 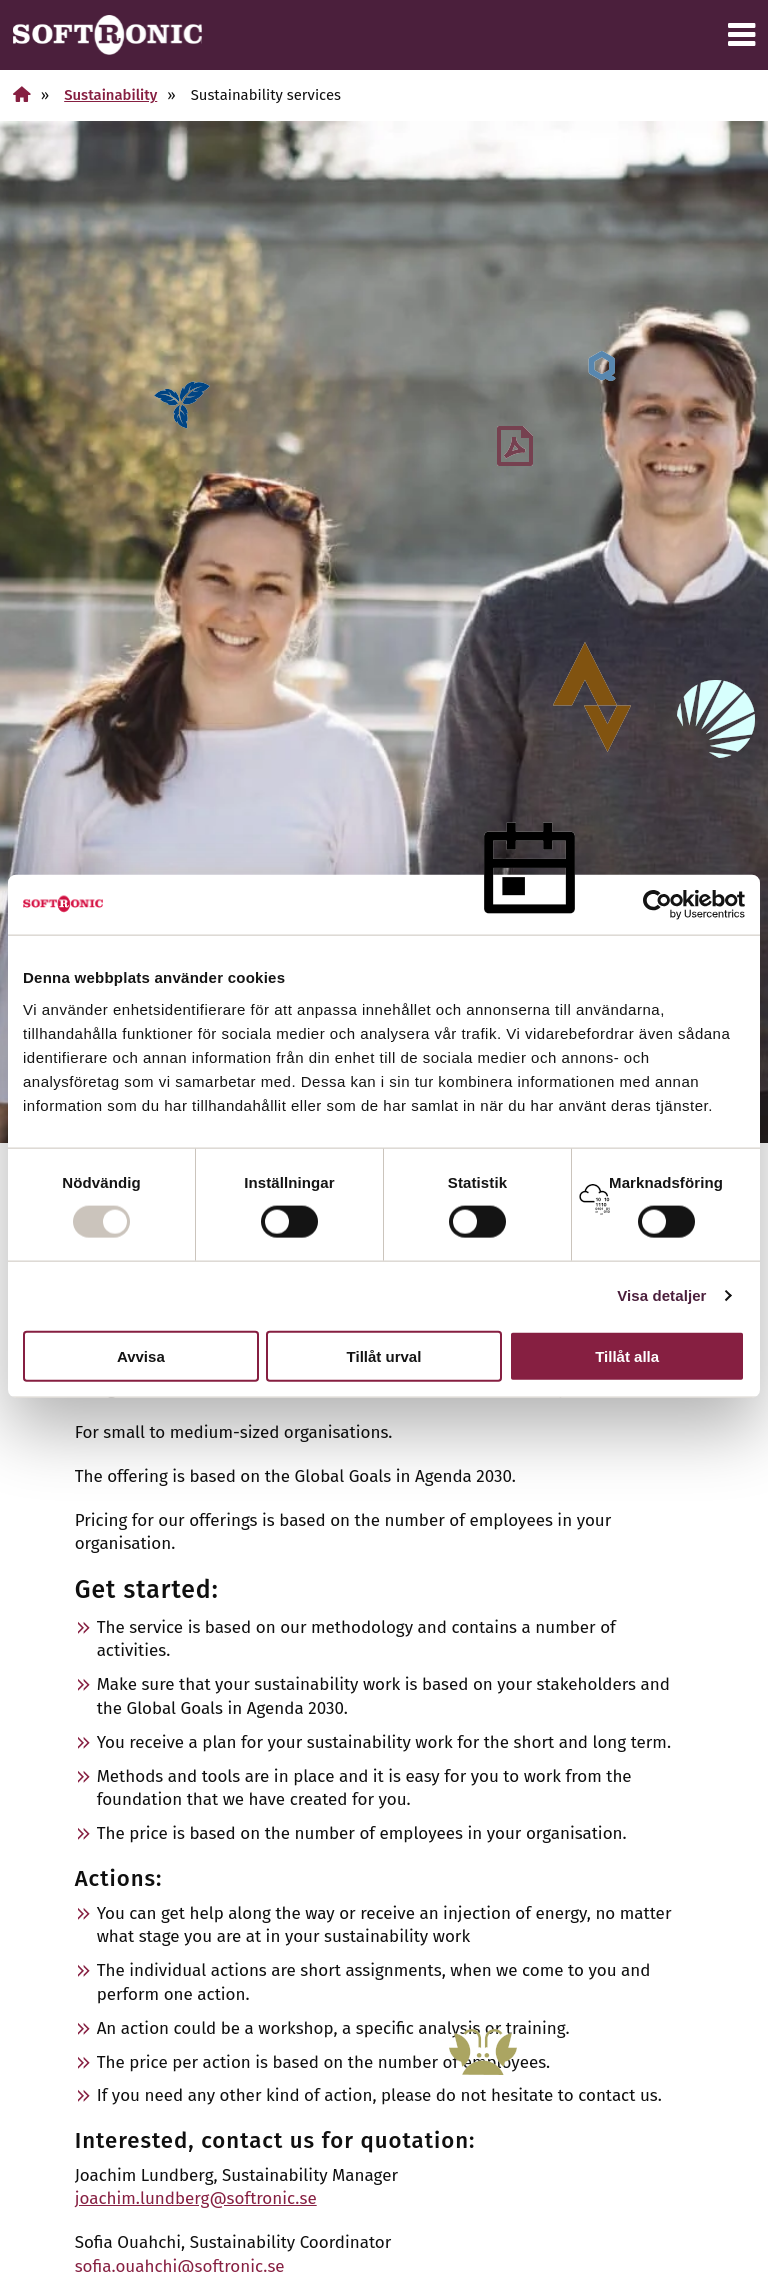 I want to click on open trilium notes application, so click(x=182, y=405).